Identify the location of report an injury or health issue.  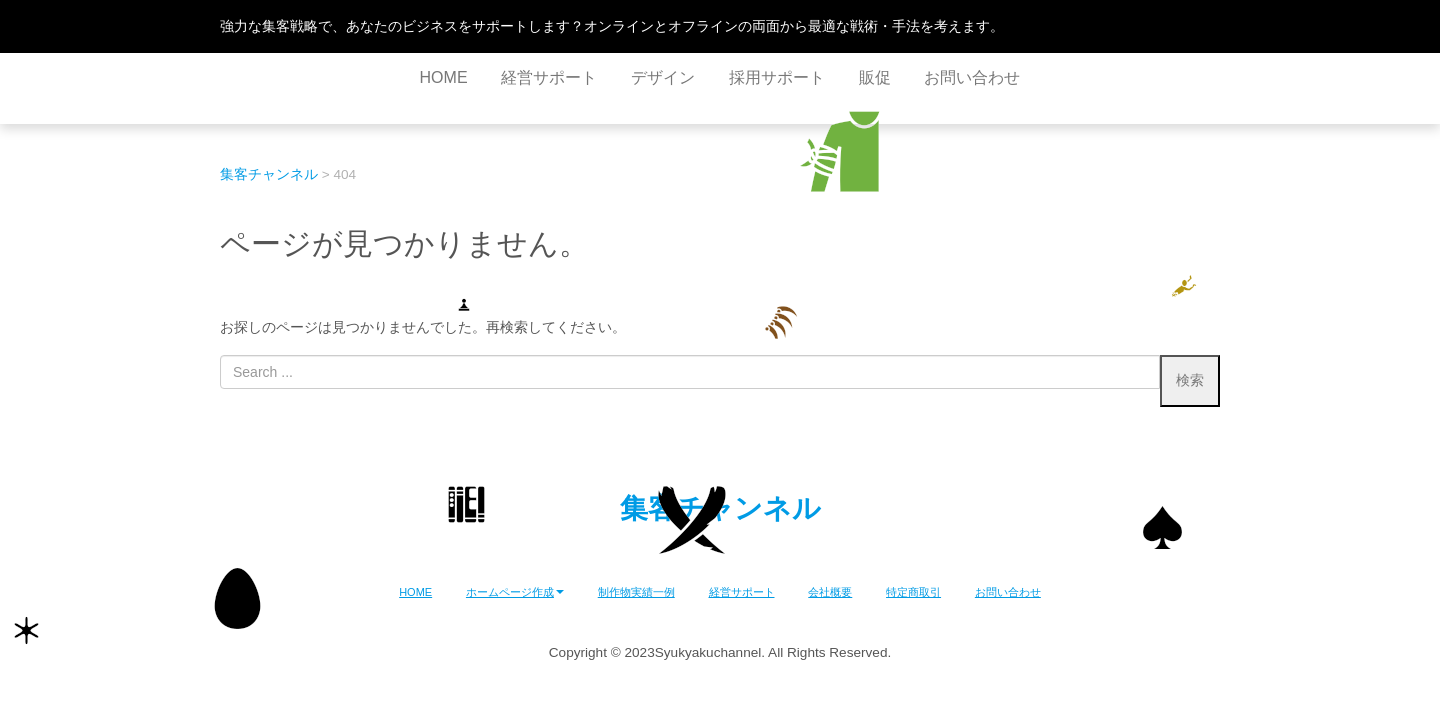
(838, 151).